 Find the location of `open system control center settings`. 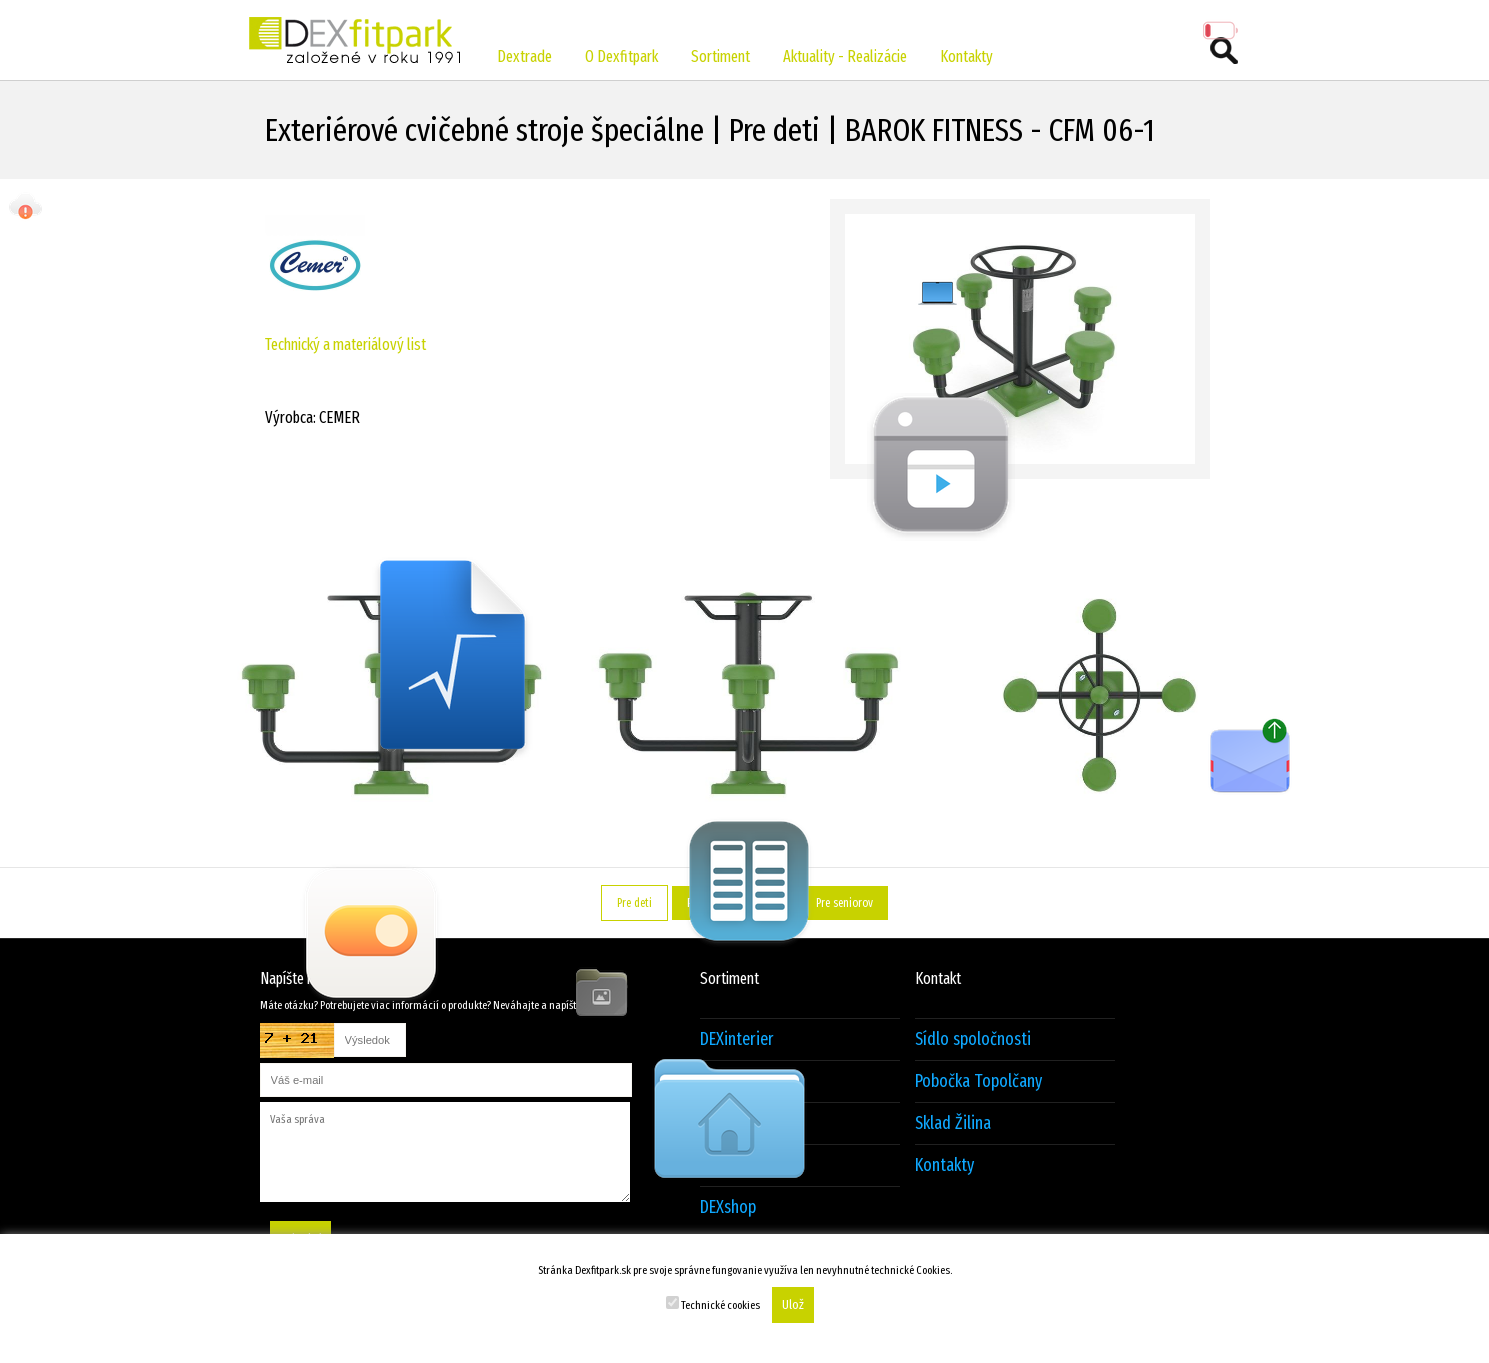

open system control center settings is located at coordinates (371, 933).